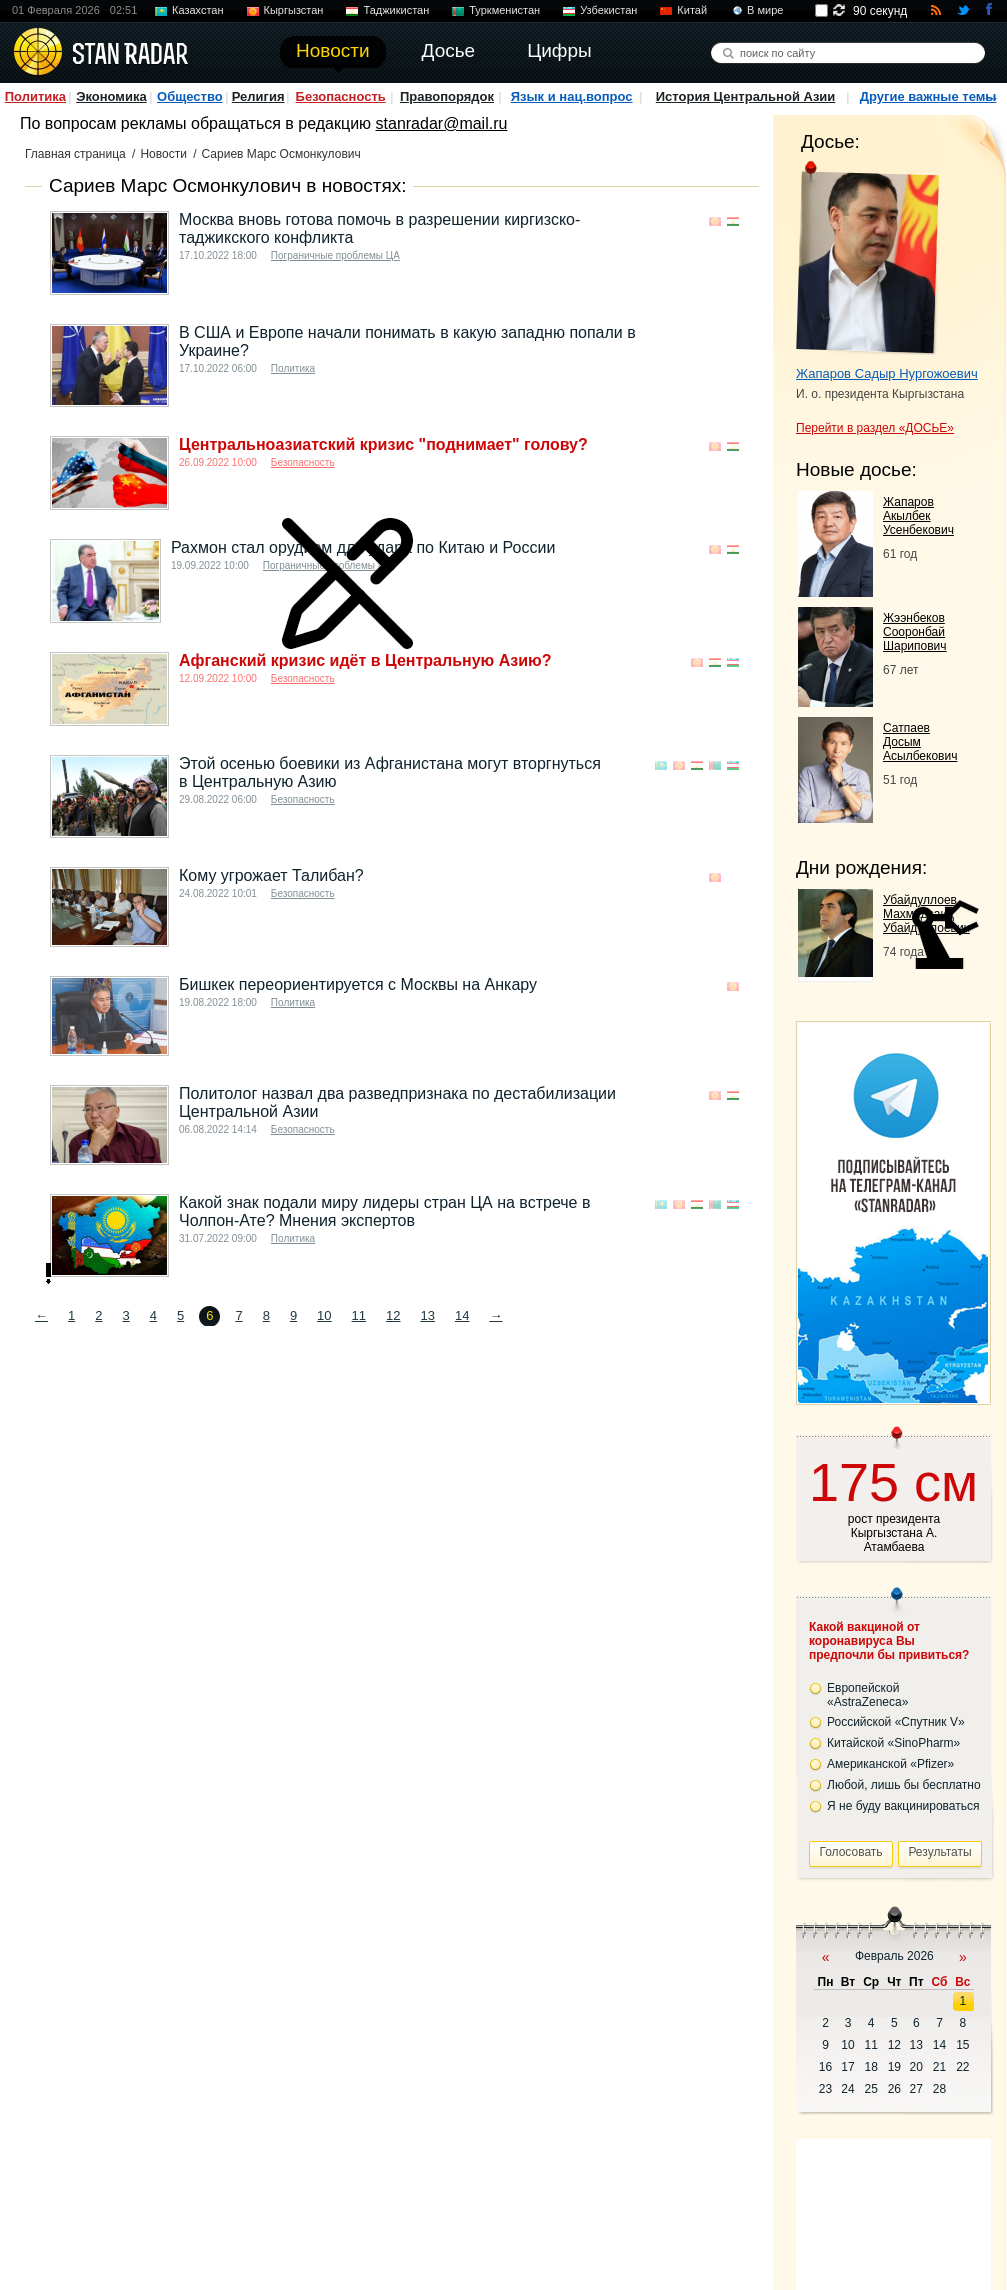 This screenshot has height=2290, width=1007. I want to click on editing is disabled, so click(347, 583).